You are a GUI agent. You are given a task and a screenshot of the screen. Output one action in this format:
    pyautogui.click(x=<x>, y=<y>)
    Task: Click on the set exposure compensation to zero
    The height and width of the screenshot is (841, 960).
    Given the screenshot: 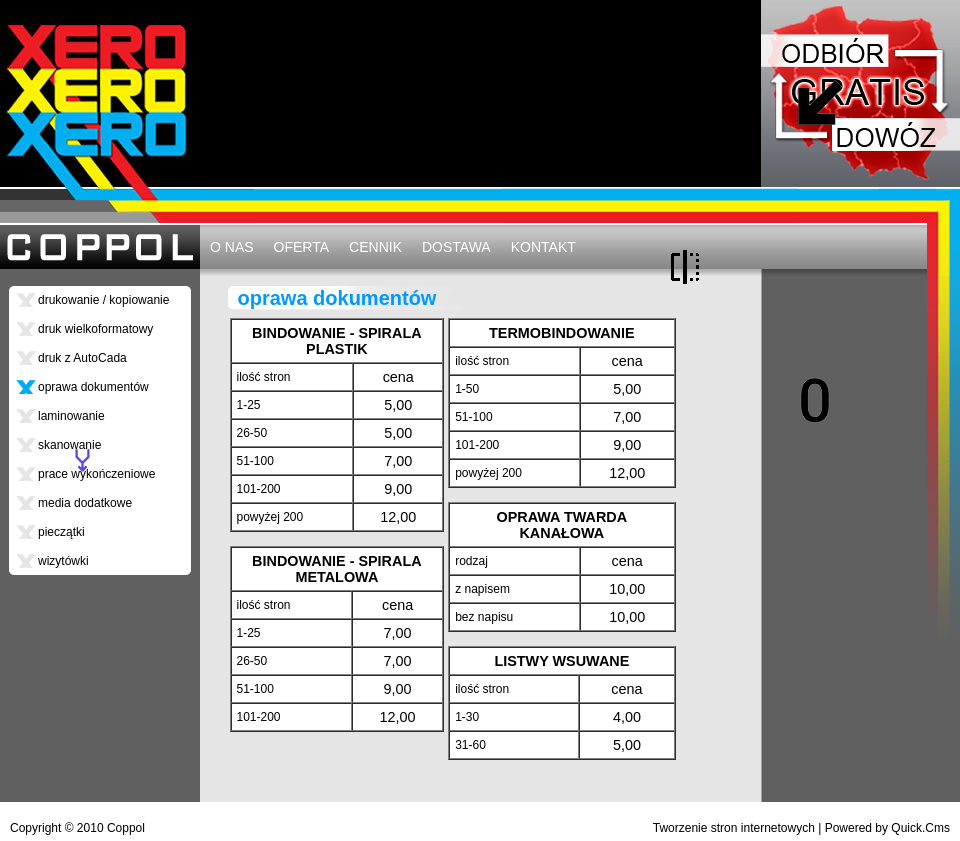 What is the action you would take?
    pyautogui.click(x=815, y=402)
    